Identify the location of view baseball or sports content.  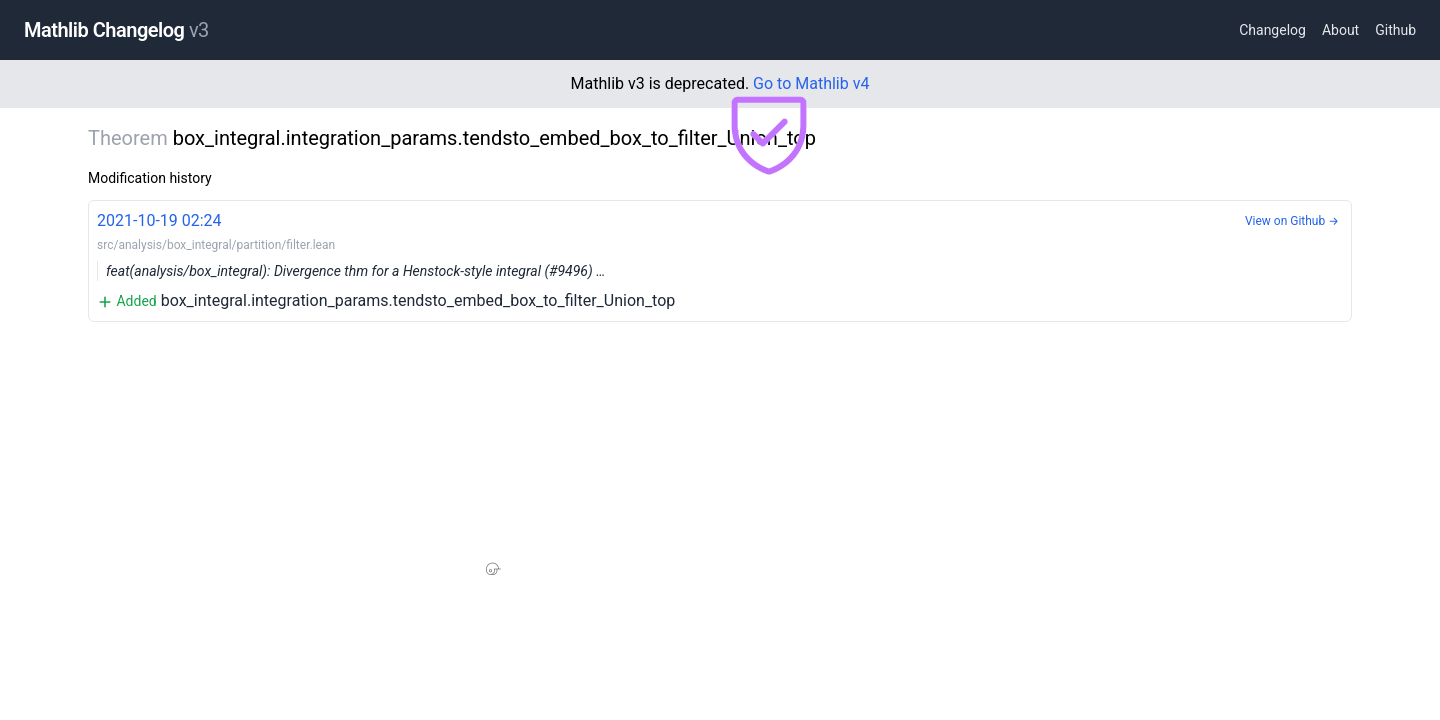
(493, 569).